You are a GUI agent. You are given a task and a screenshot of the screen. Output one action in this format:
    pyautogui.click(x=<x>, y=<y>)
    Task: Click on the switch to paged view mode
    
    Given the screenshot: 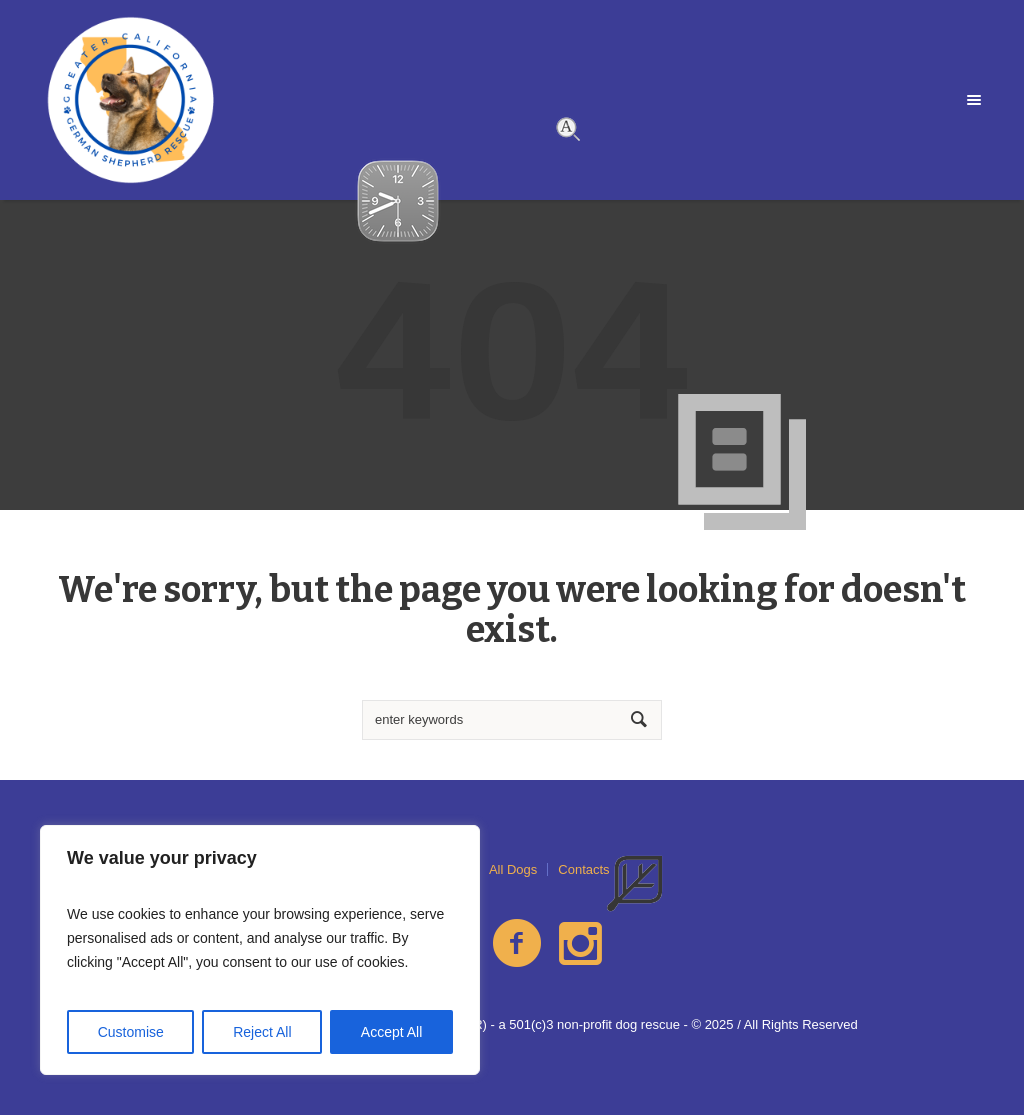 What is the action you would take?
    pyautogui.click(x=738, y=462)
    